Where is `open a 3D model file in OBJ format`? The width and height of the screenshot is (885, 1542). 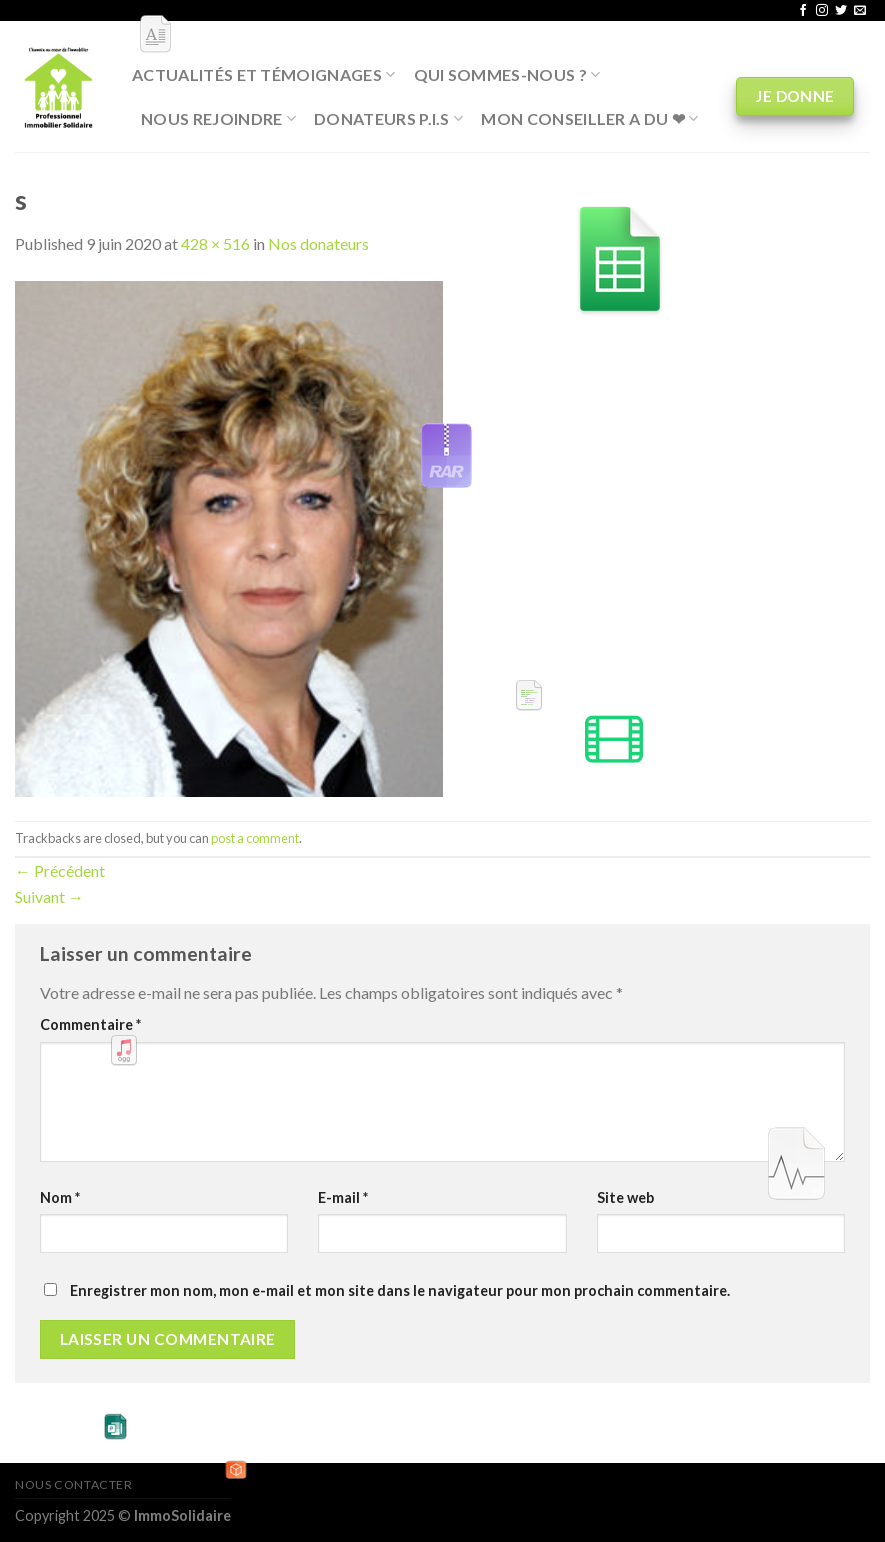
open a 3D model file in OBJ format is located at coordinates (236, 1469).